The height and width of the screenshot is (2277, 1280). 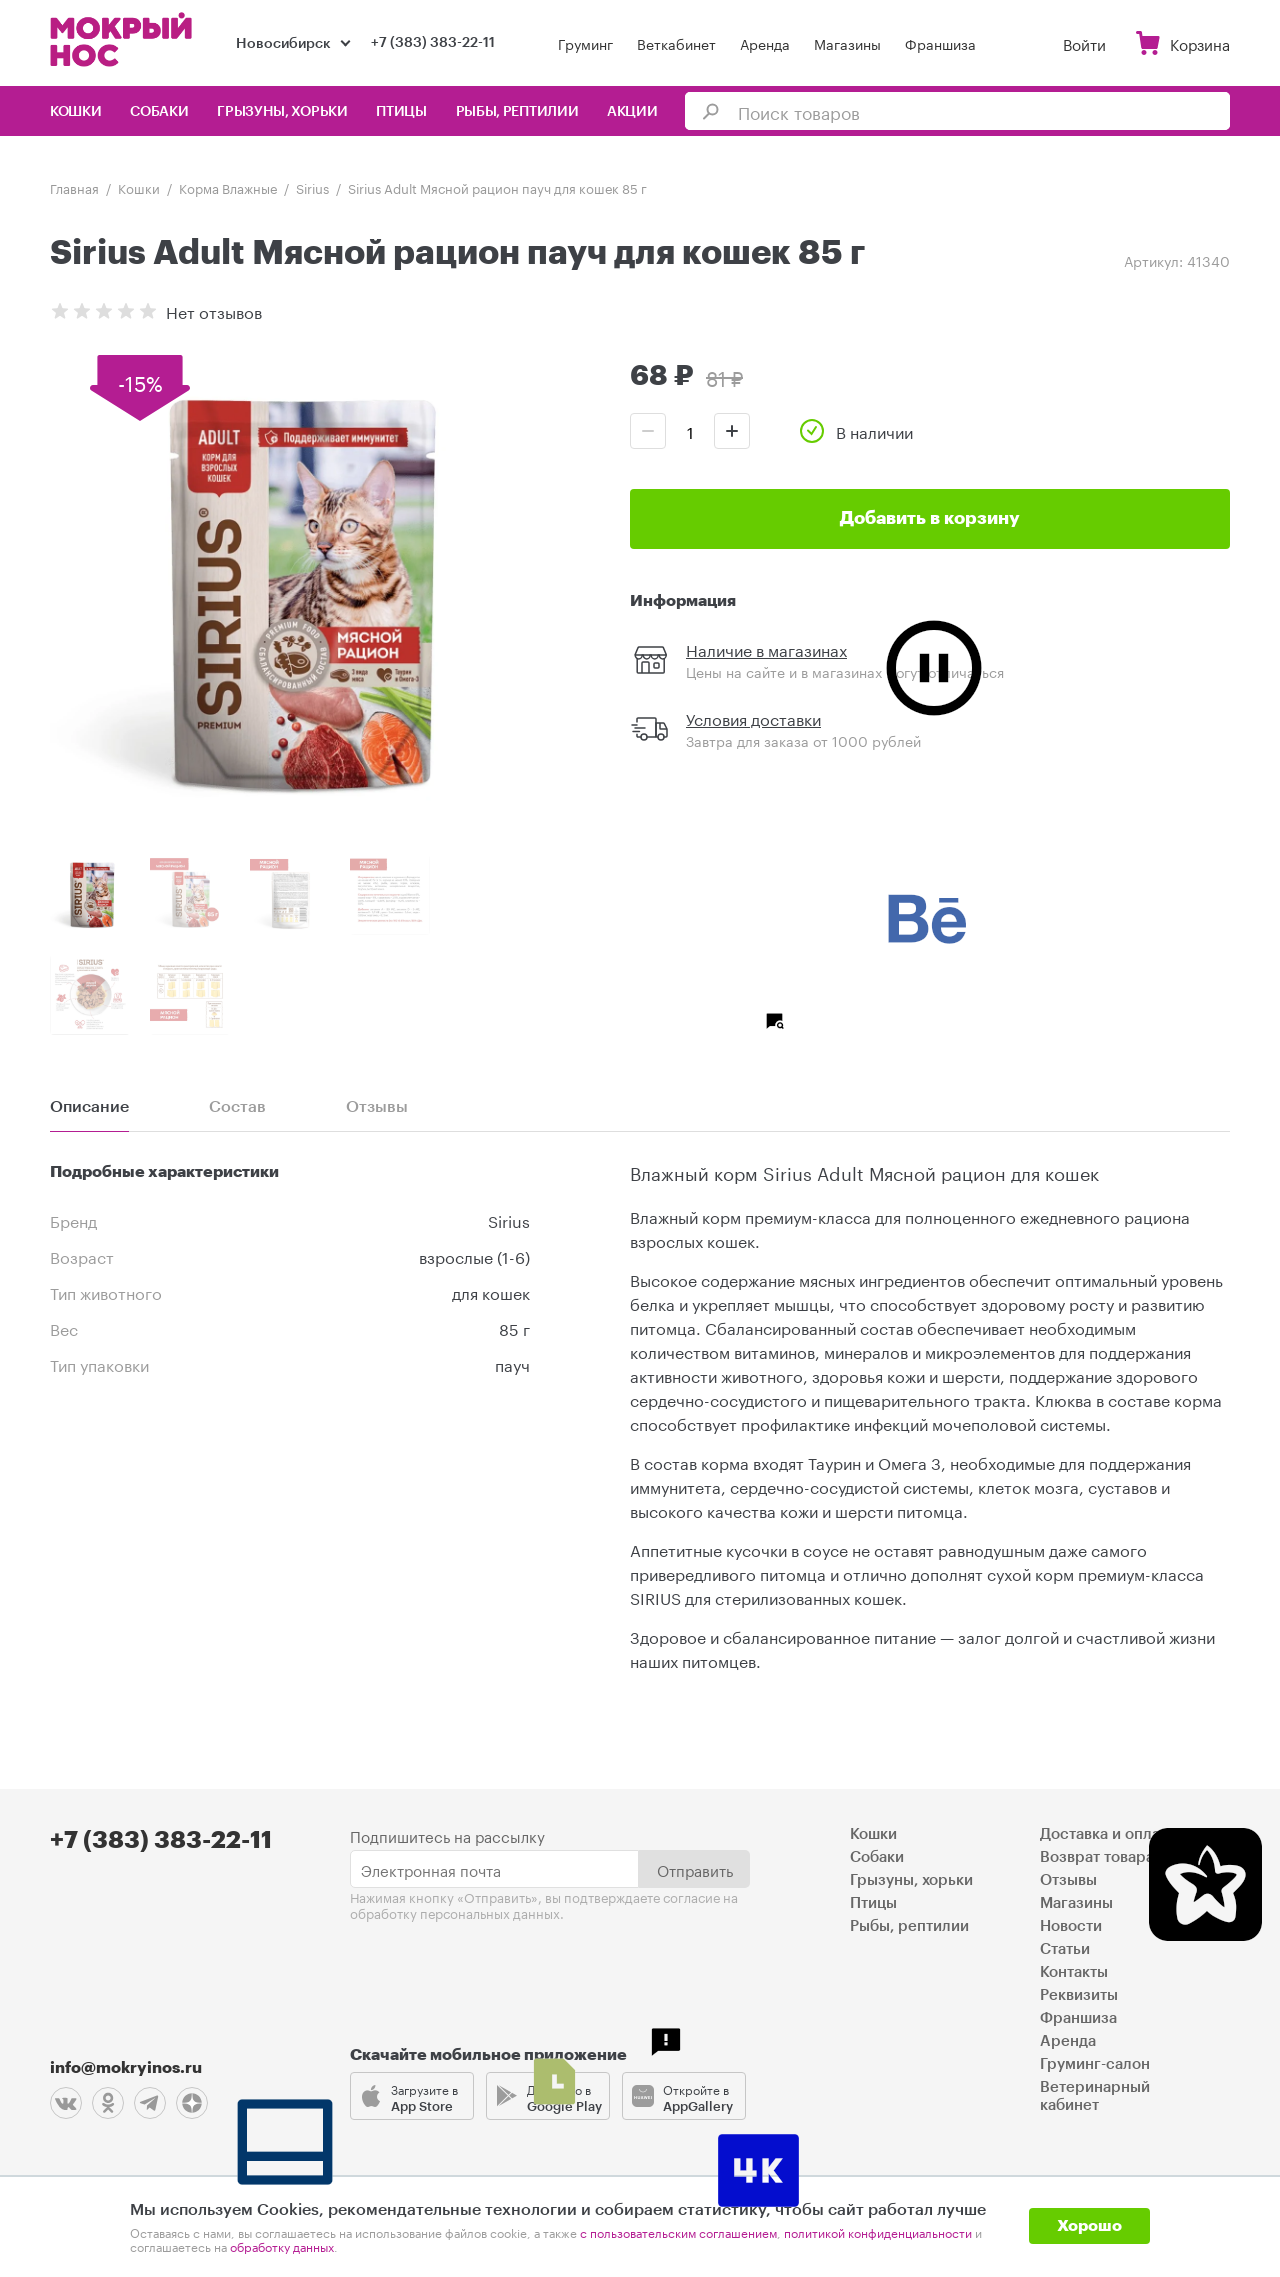 What do you see at coordinates (1205, 1884) in the screenshot?
I see `open the Twinkly smart lights app` at bounding box center [1205, 1884].